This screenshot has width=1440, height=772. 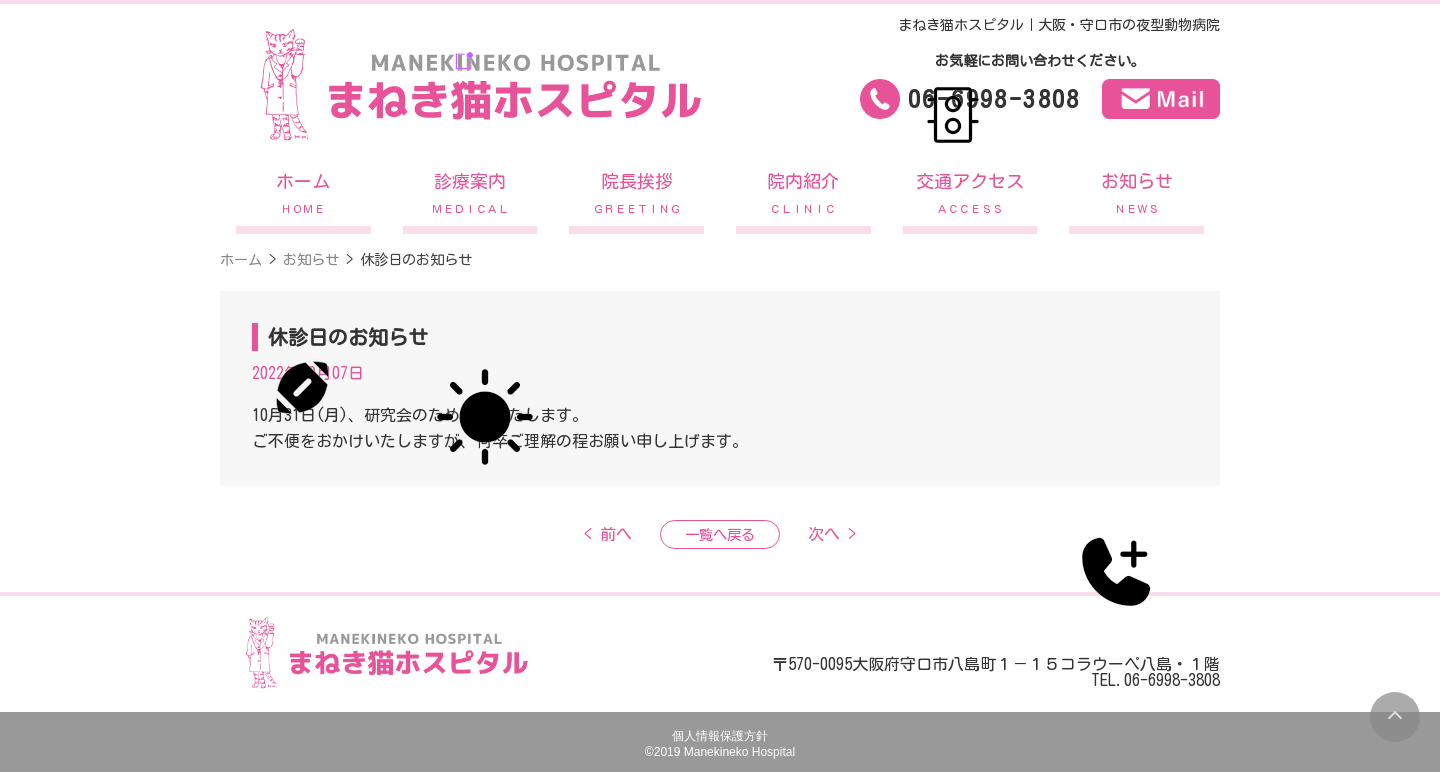 I want to click on add a new contact, so click(x=1117, y=570).